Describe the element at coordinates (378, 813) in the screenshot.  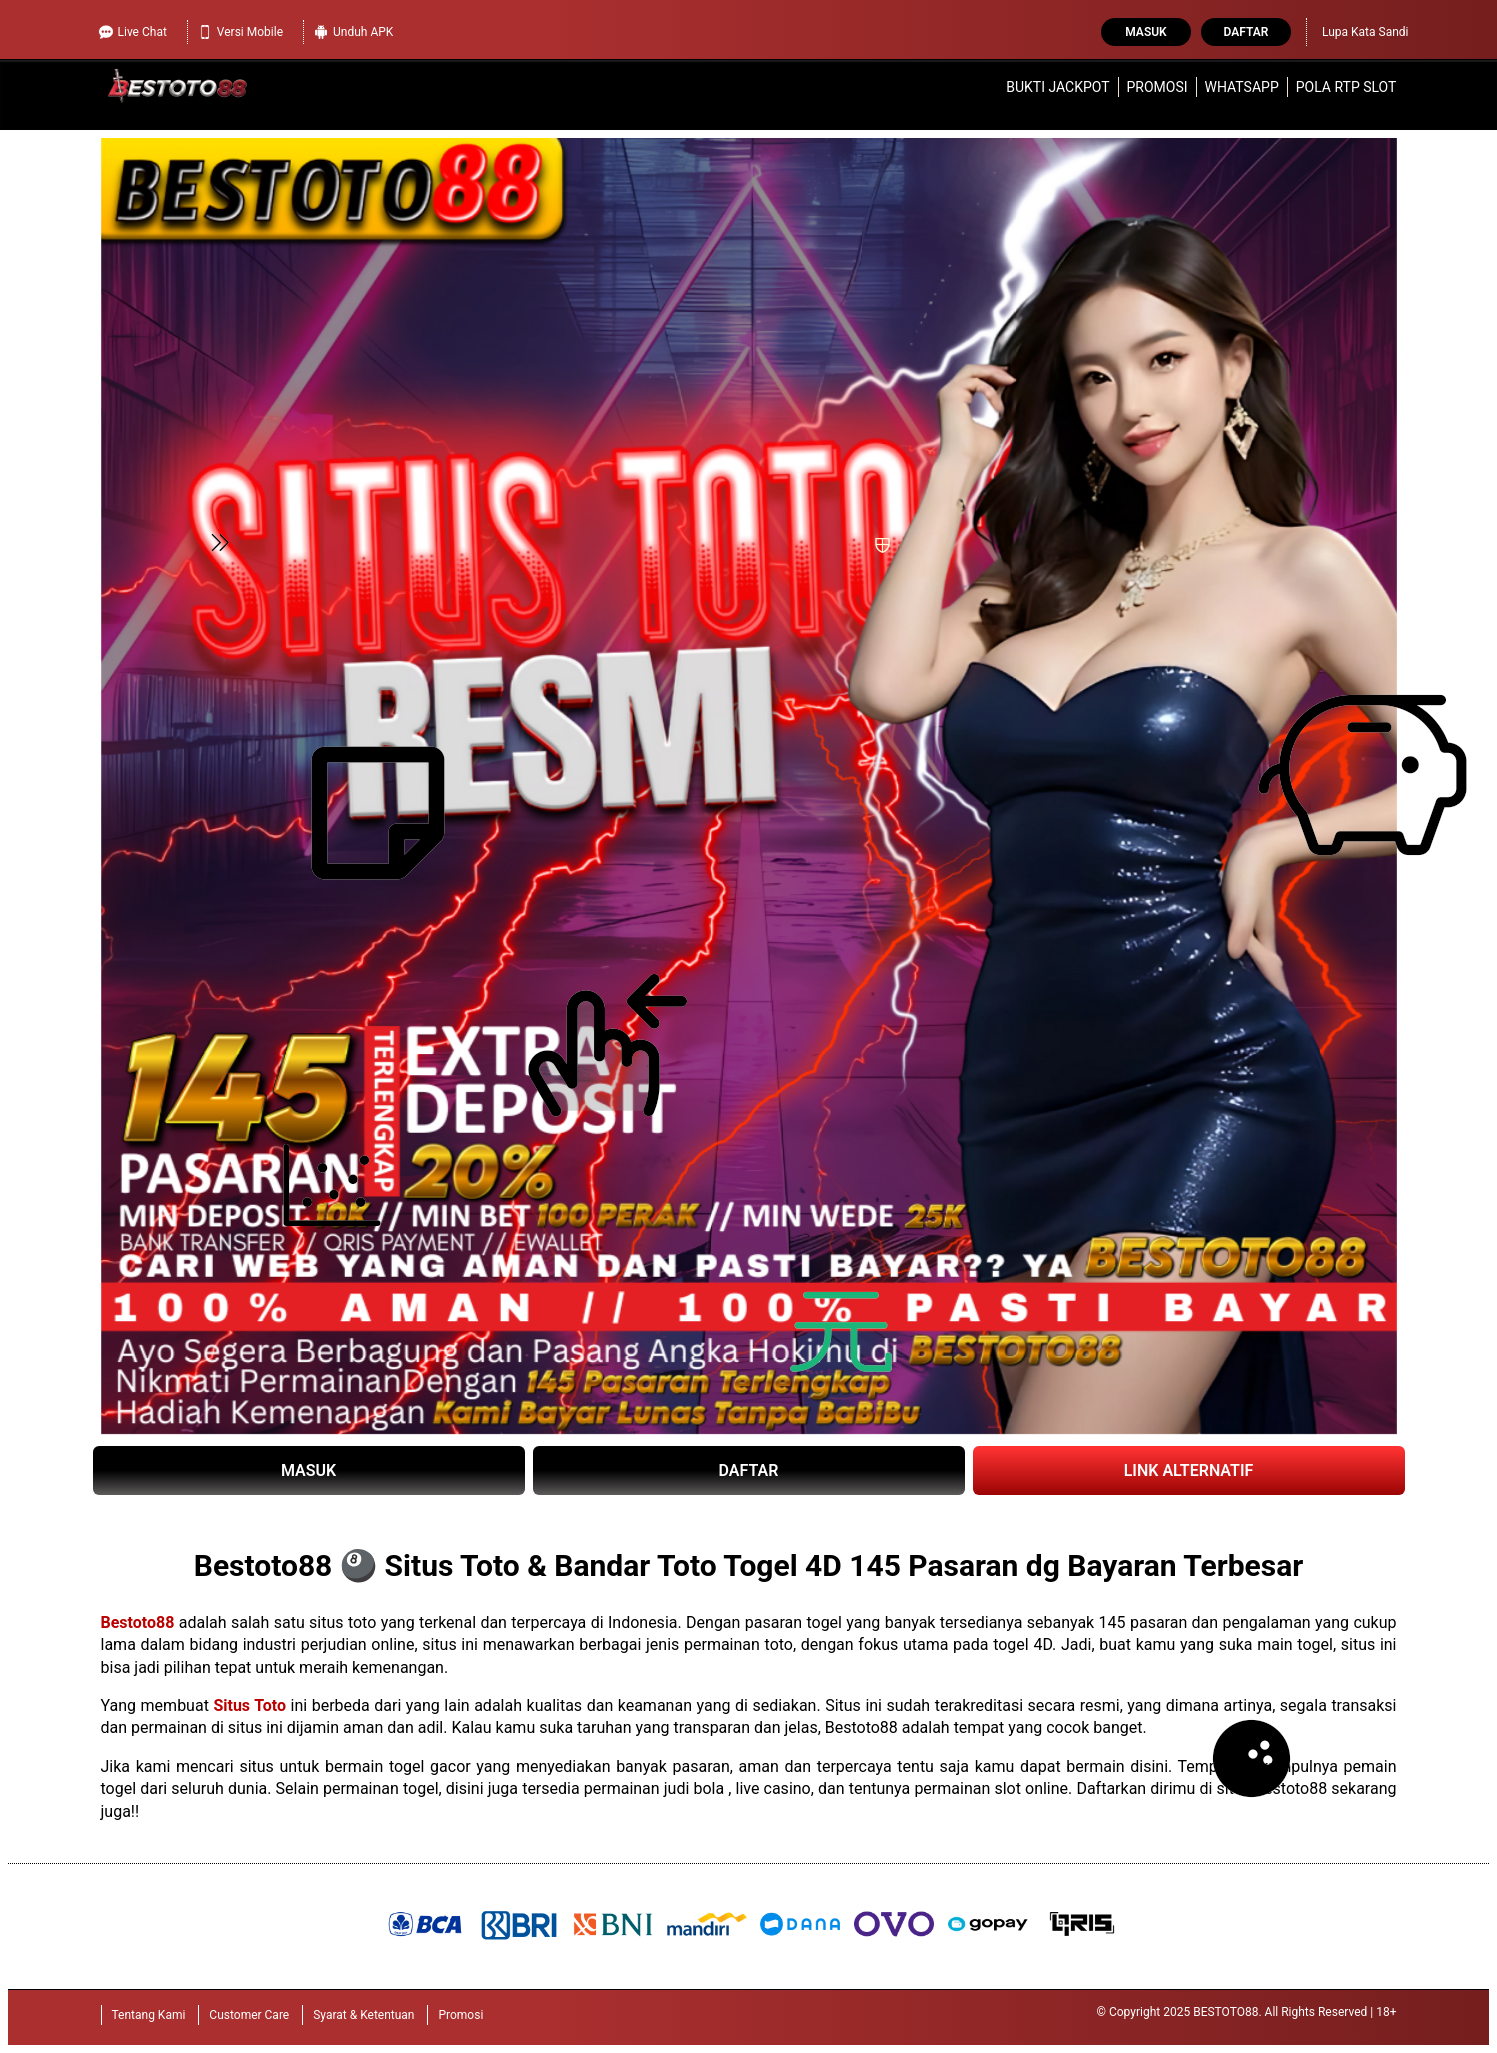
I see `create a new note` at that location.